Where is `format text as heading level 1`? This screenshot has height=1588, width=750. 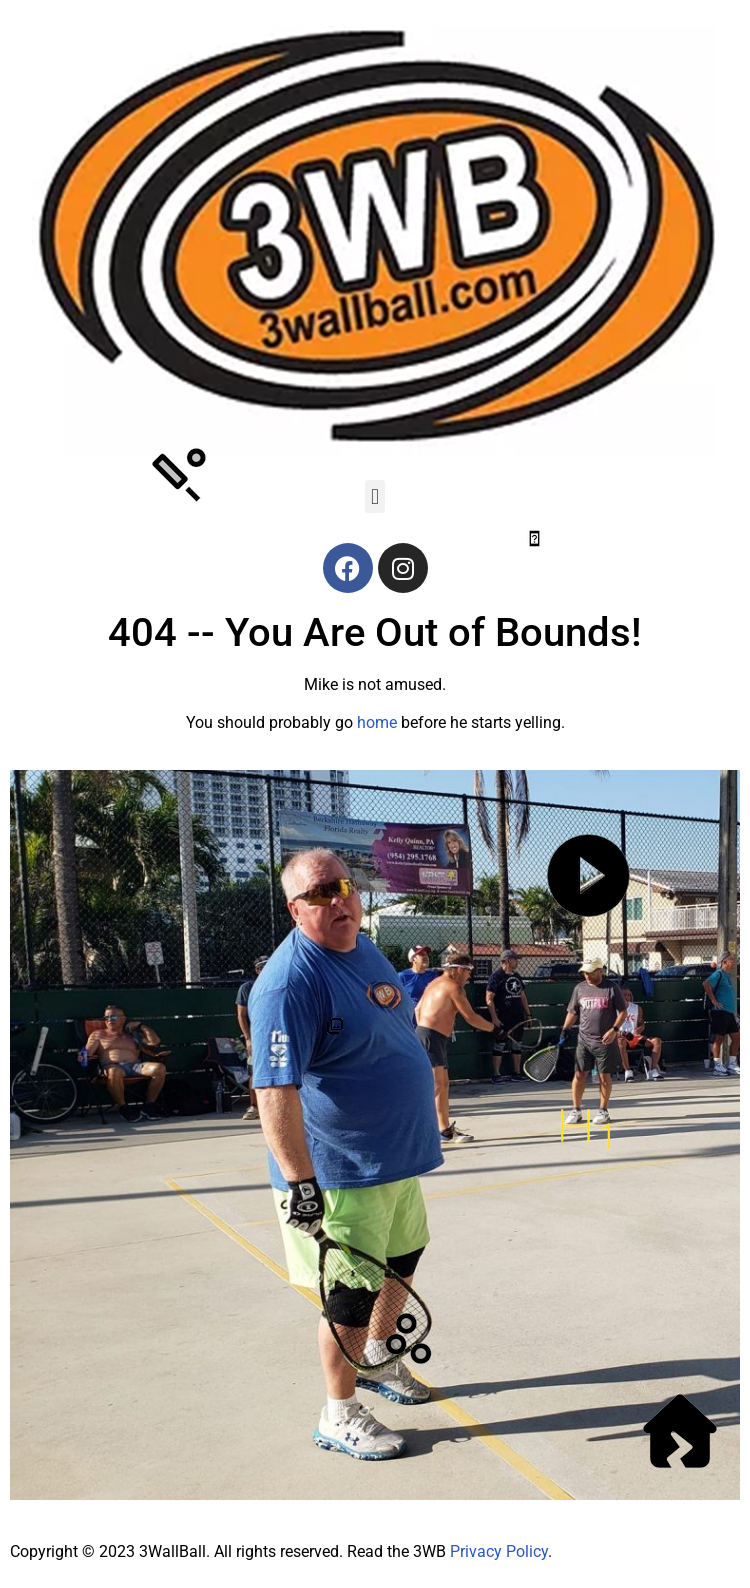
format text as heading level 1 is located at coordinates (584, 1128).